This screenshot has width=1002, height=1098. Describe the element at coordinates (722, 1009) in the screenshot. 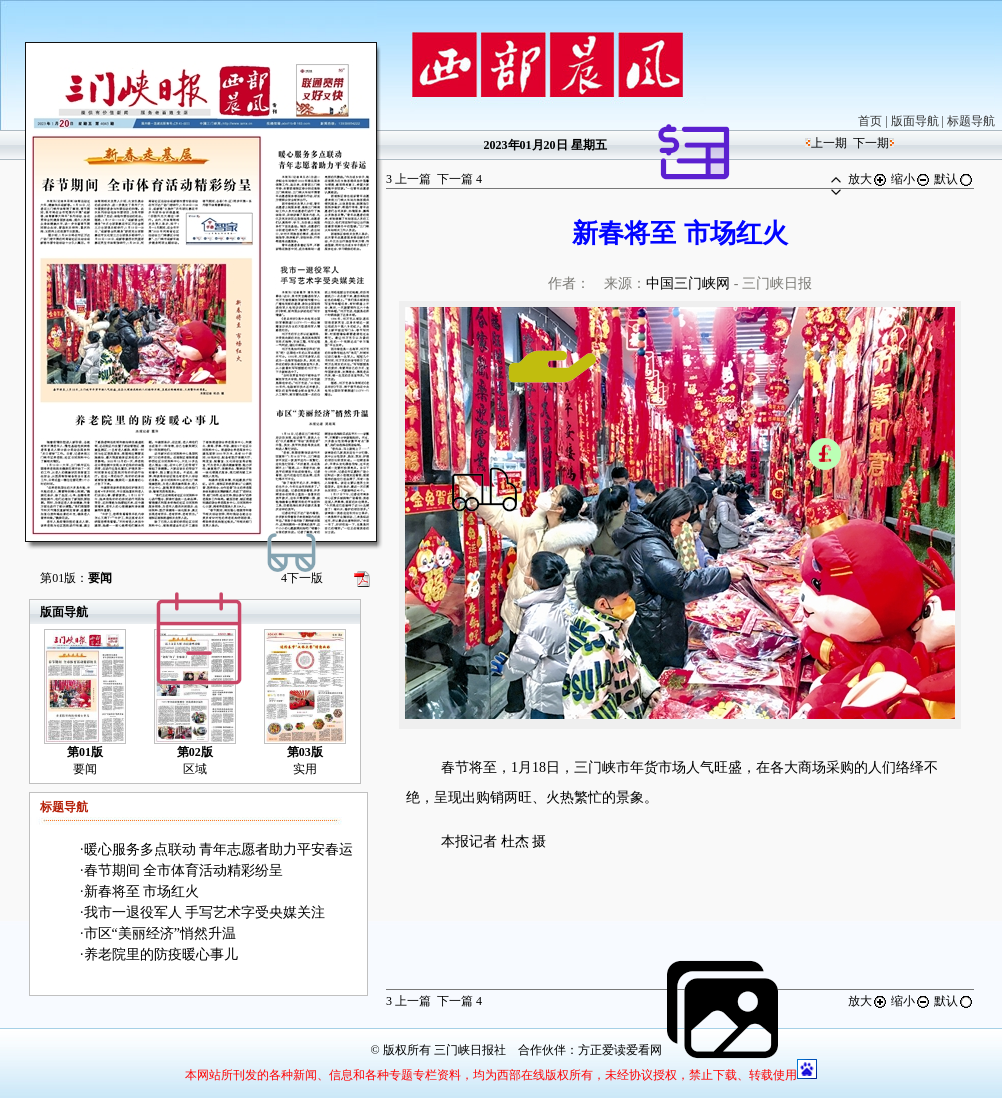

I see `view photo gallery` at that location.